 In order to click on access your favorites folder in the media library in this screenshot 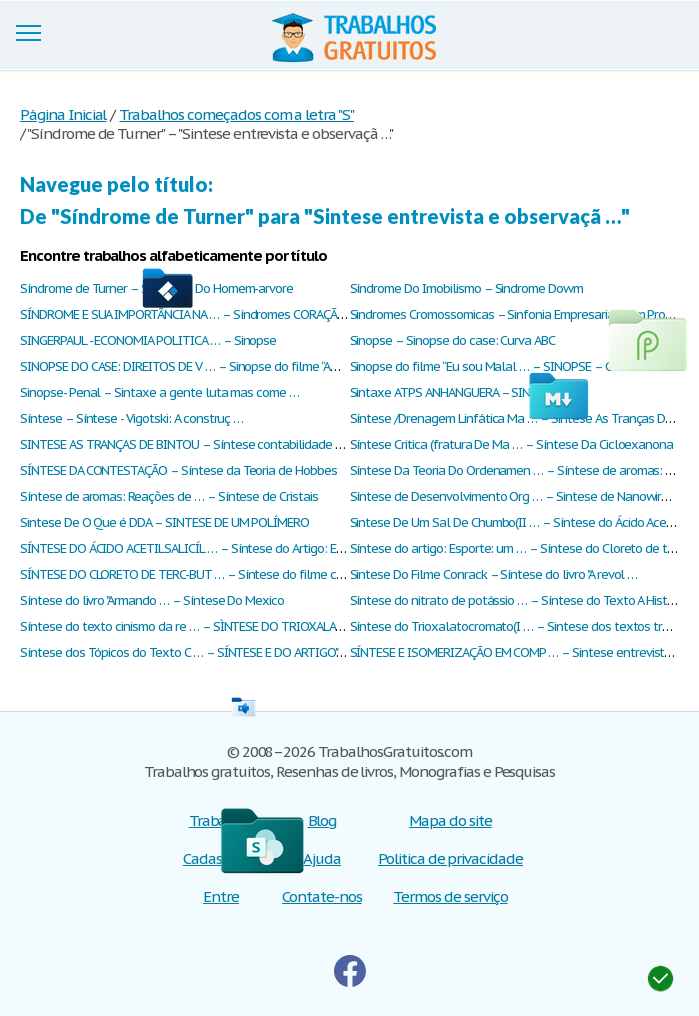, I will do `click(306, 192)`.